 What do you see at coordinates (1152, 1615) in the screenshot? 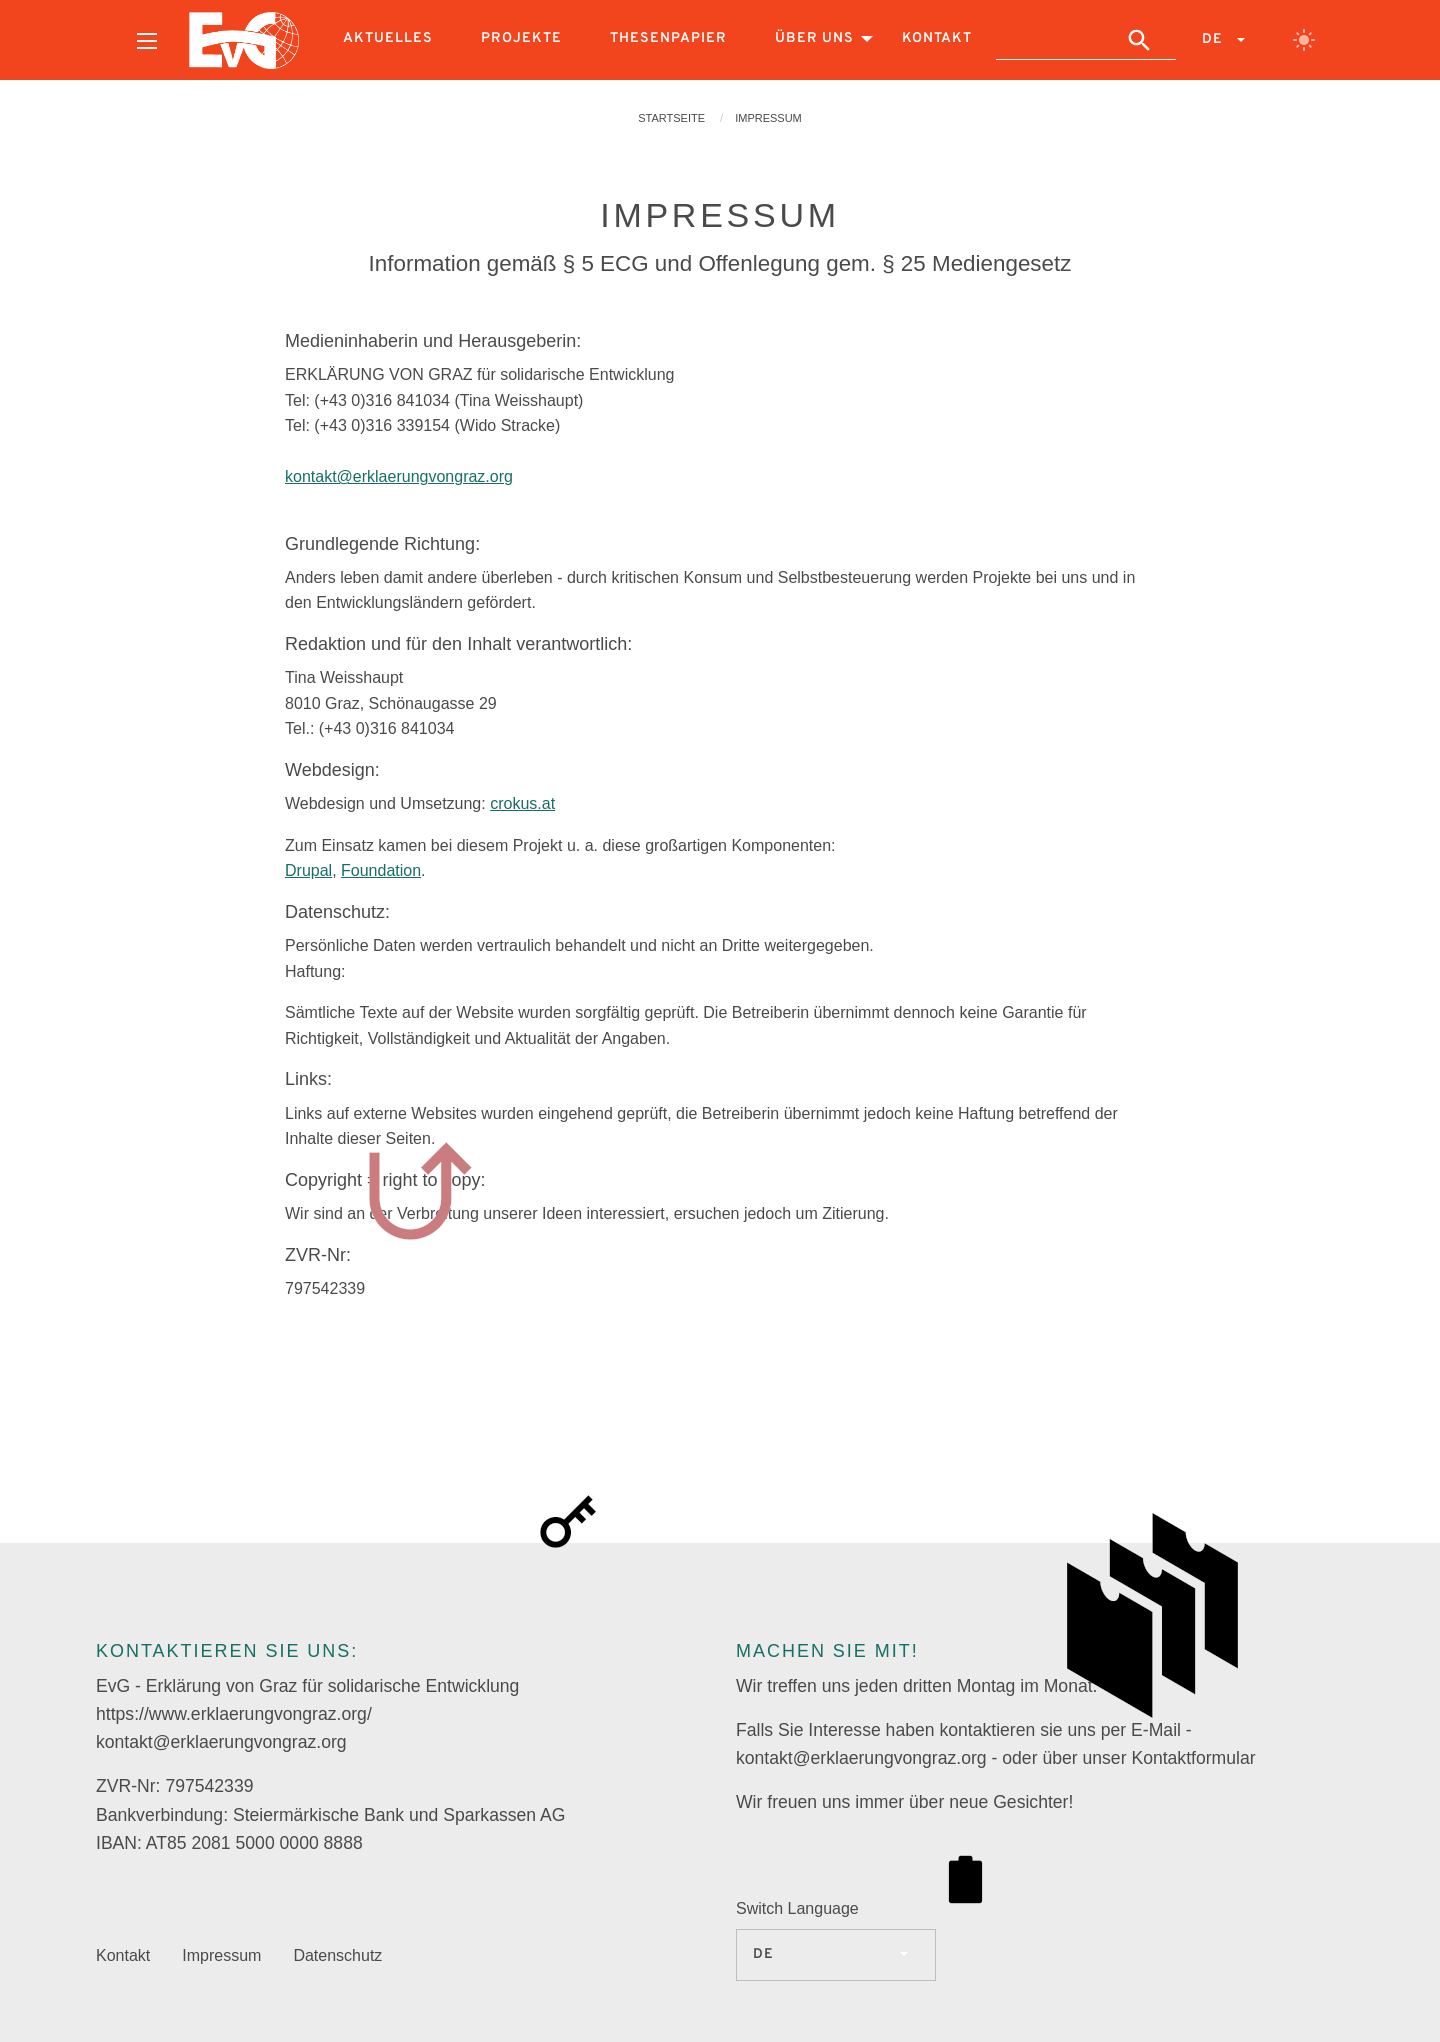
I see `wasmer logo` at bounding box center [1152, 1615].